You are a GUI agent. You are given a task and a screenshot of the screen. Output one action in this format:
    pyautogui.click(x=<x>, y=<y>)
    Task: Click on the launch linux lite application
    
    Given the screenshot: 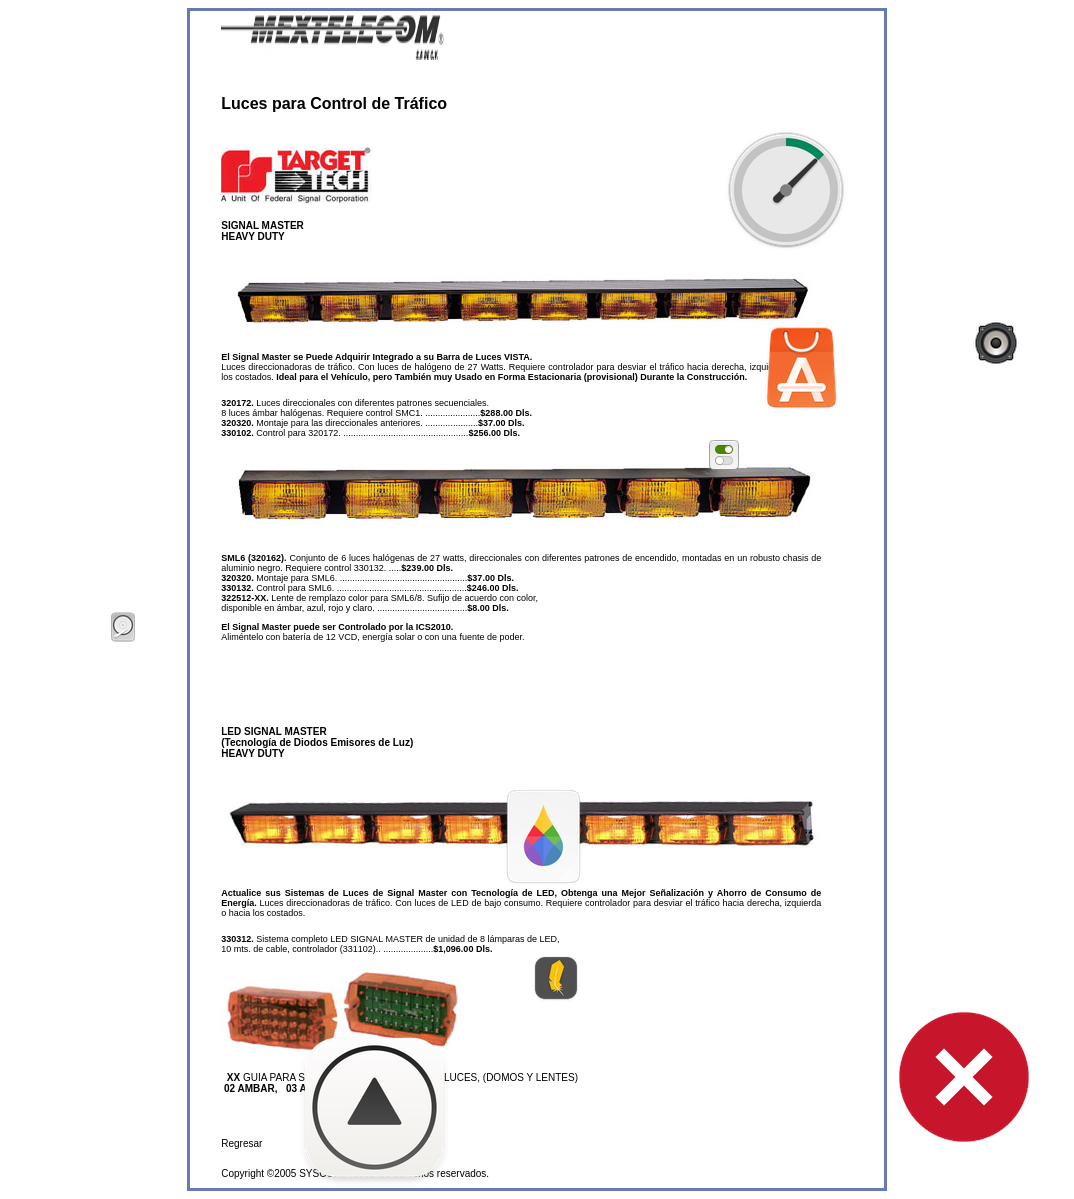 What is the action you would take?
    pyautogui.click(x=556, y=978)
    